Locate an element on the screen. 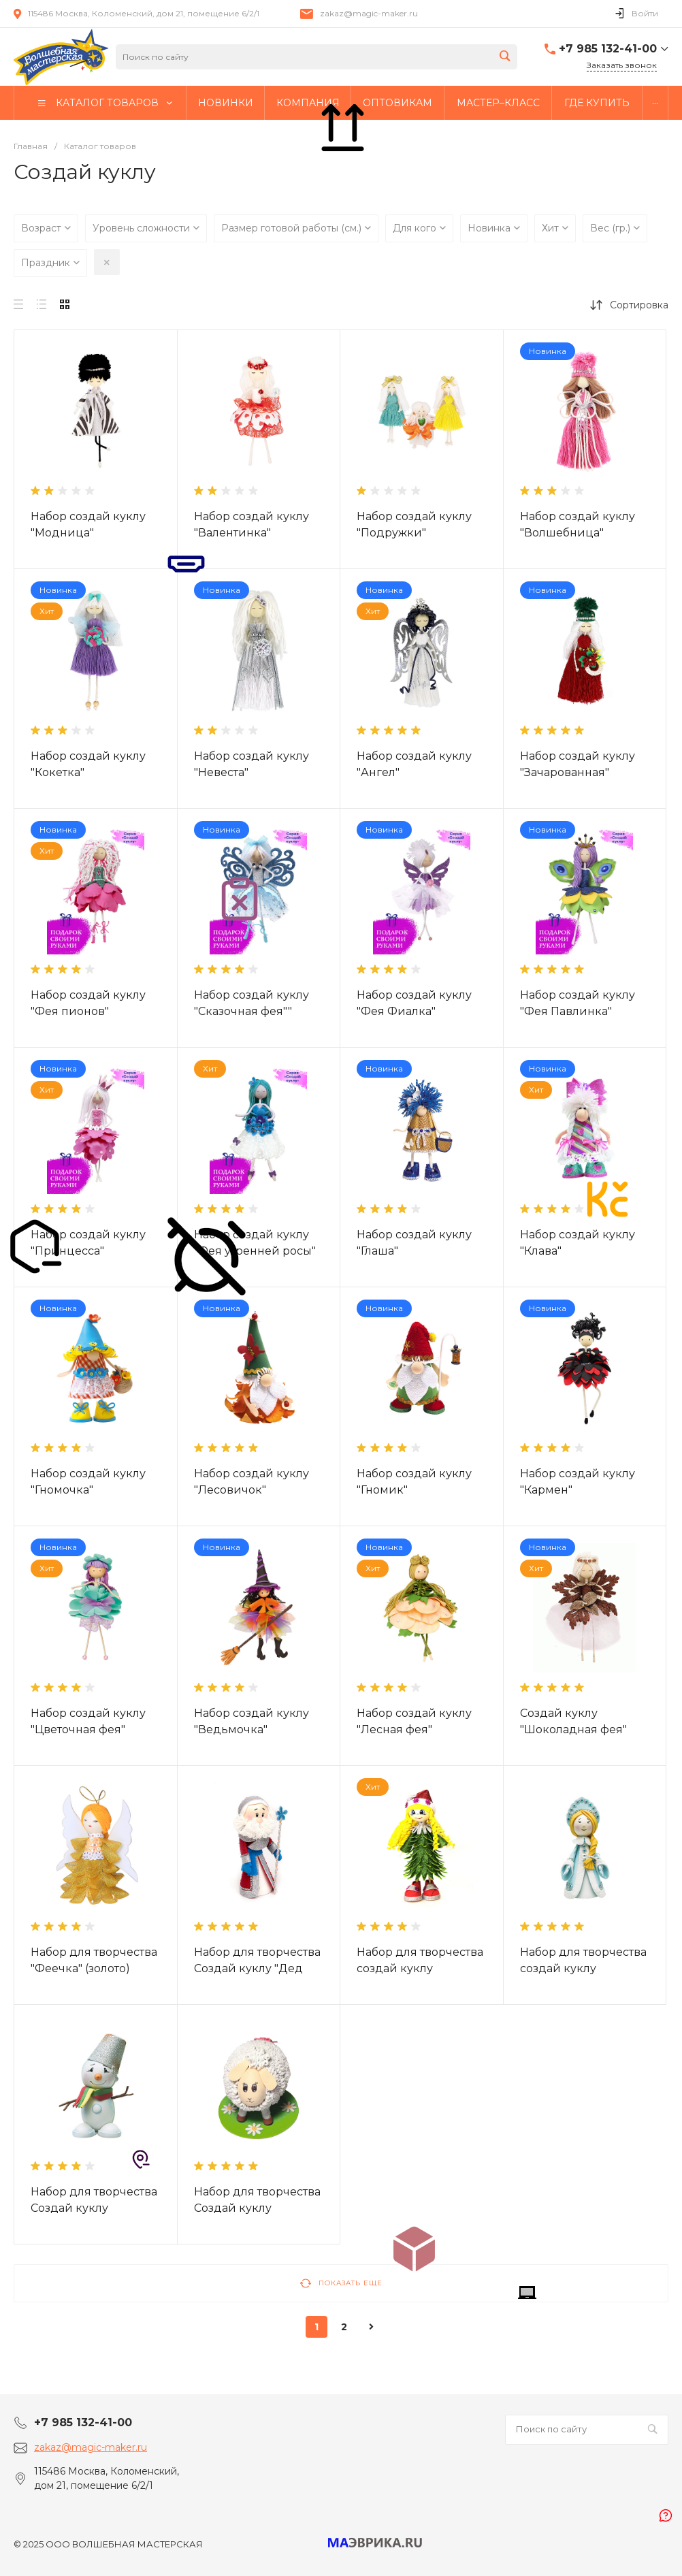  access help or support chat is located at coordinates (666, 2515).